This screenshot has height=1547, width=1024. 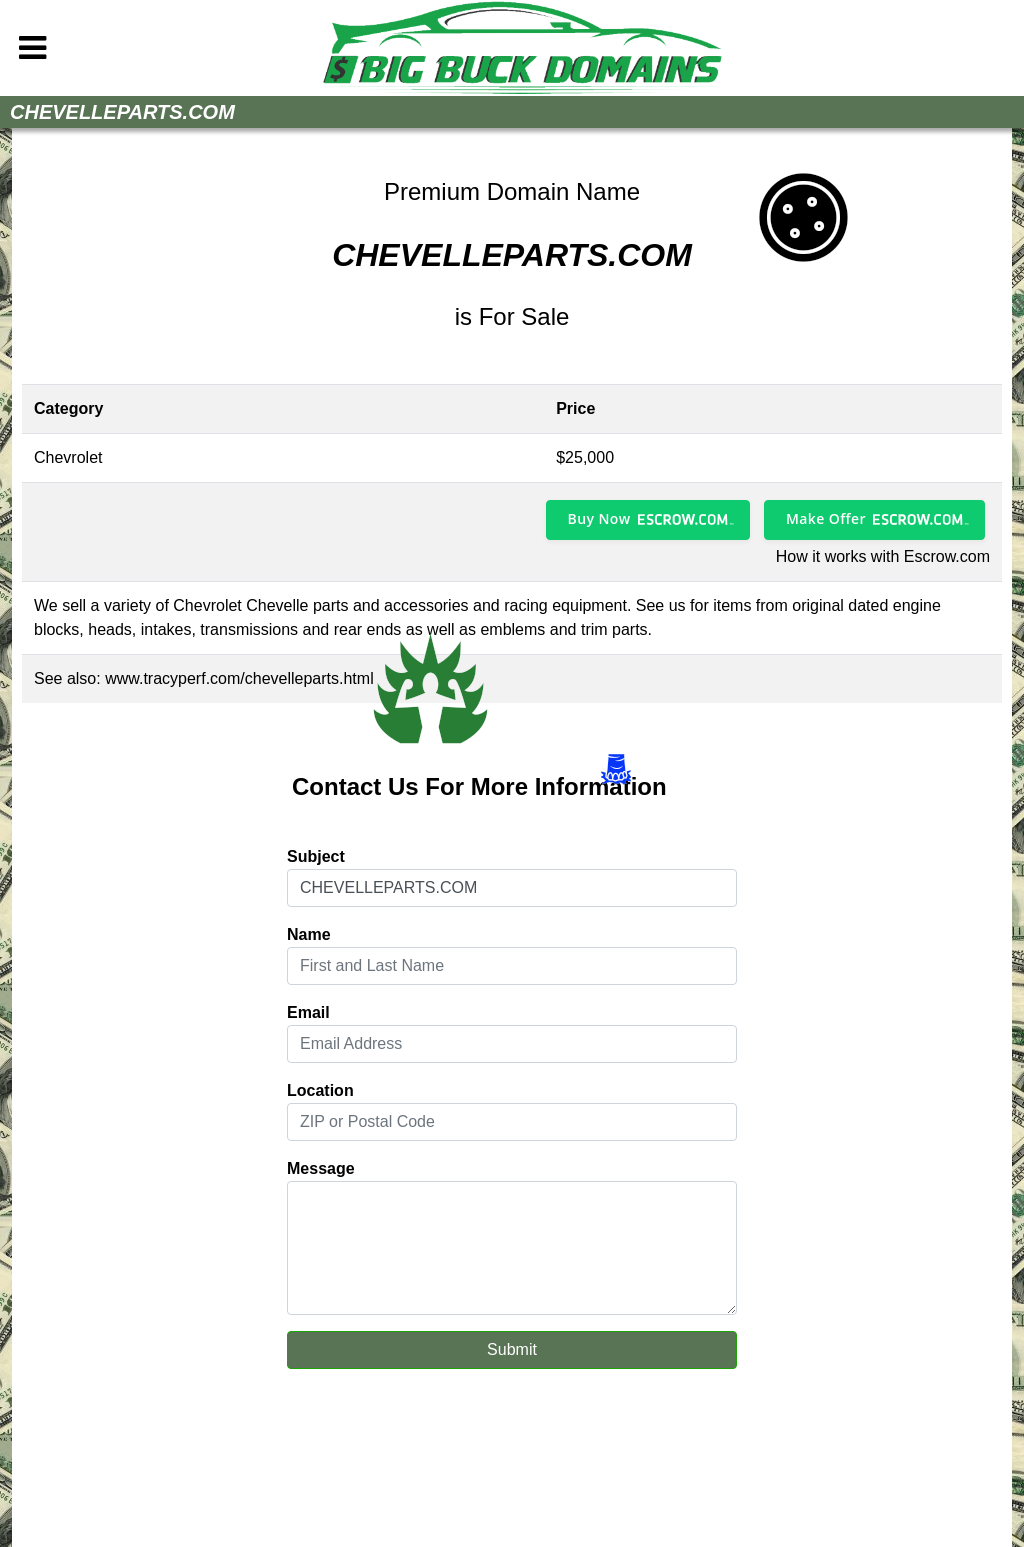 What do you see at coordinates (430, 687) in the screenshot?
I see `activate a power-up or special ability` at bounding box center [430, 687].